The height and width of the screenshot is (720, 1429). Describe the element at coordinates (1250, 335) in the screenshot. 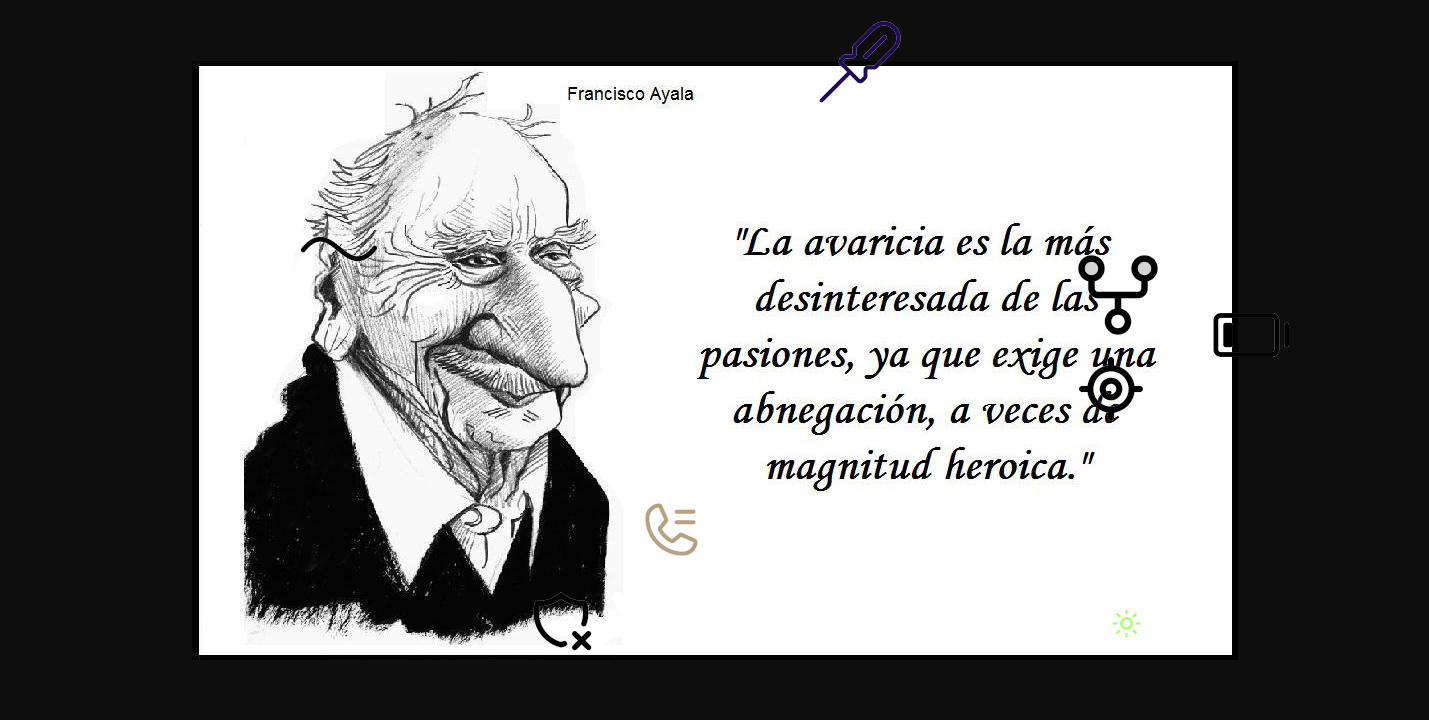

I see `indicates low battery status` at that location.